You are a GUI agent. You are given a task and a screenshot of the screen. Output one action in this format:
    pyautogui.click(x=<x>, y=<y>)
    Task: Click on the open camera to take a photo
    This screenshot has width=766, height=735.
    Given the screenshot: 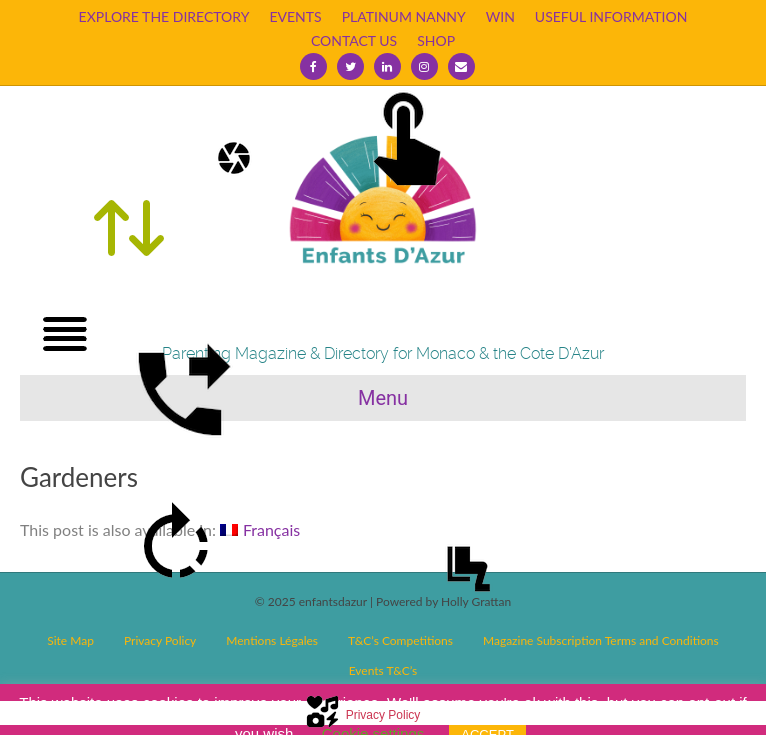 What is the action you would take?
    pyautogui.click(x=234, y=158)
    